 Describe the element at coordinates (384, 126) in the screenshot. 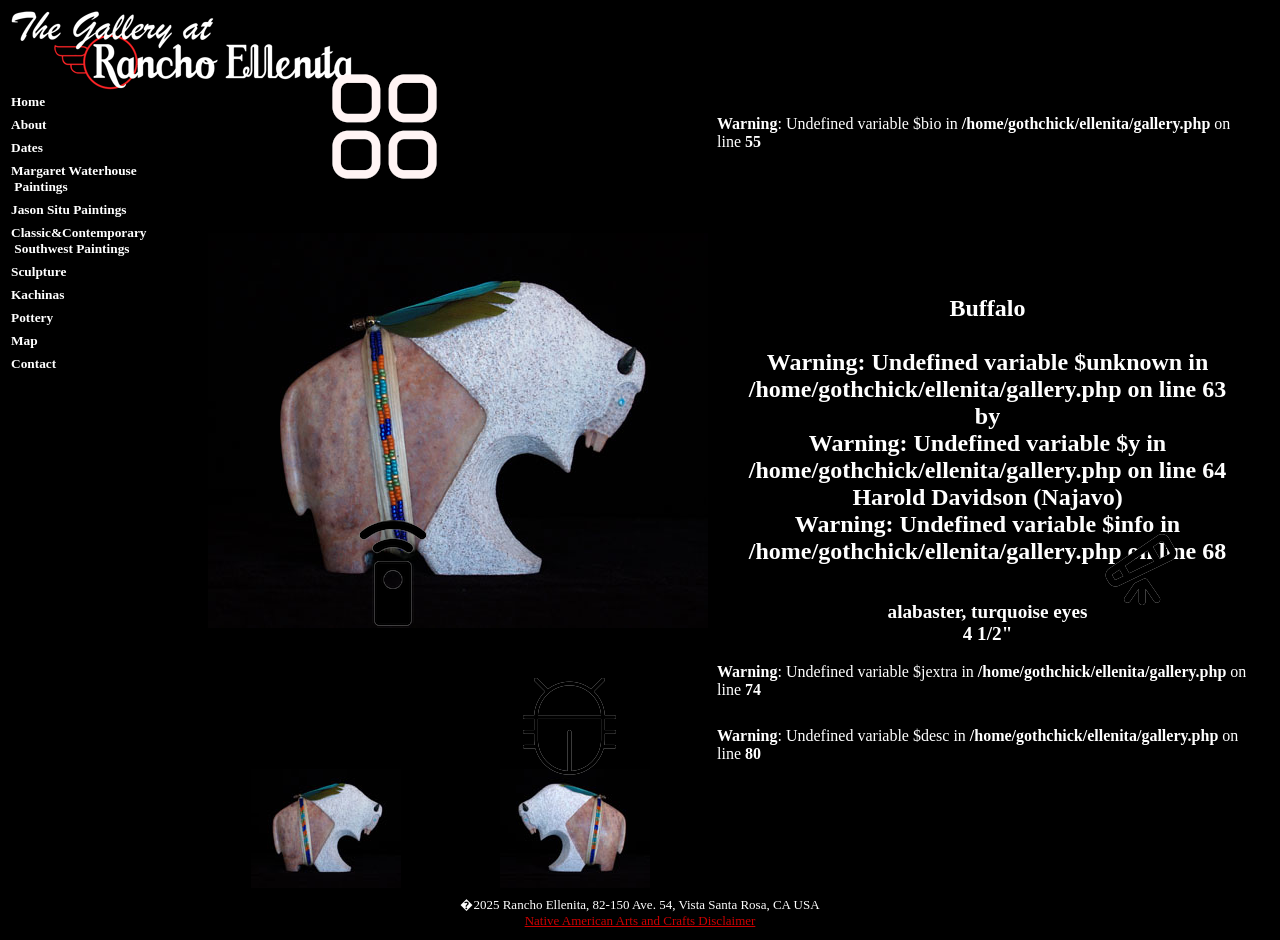

I see `access all apps or applications` at that location.